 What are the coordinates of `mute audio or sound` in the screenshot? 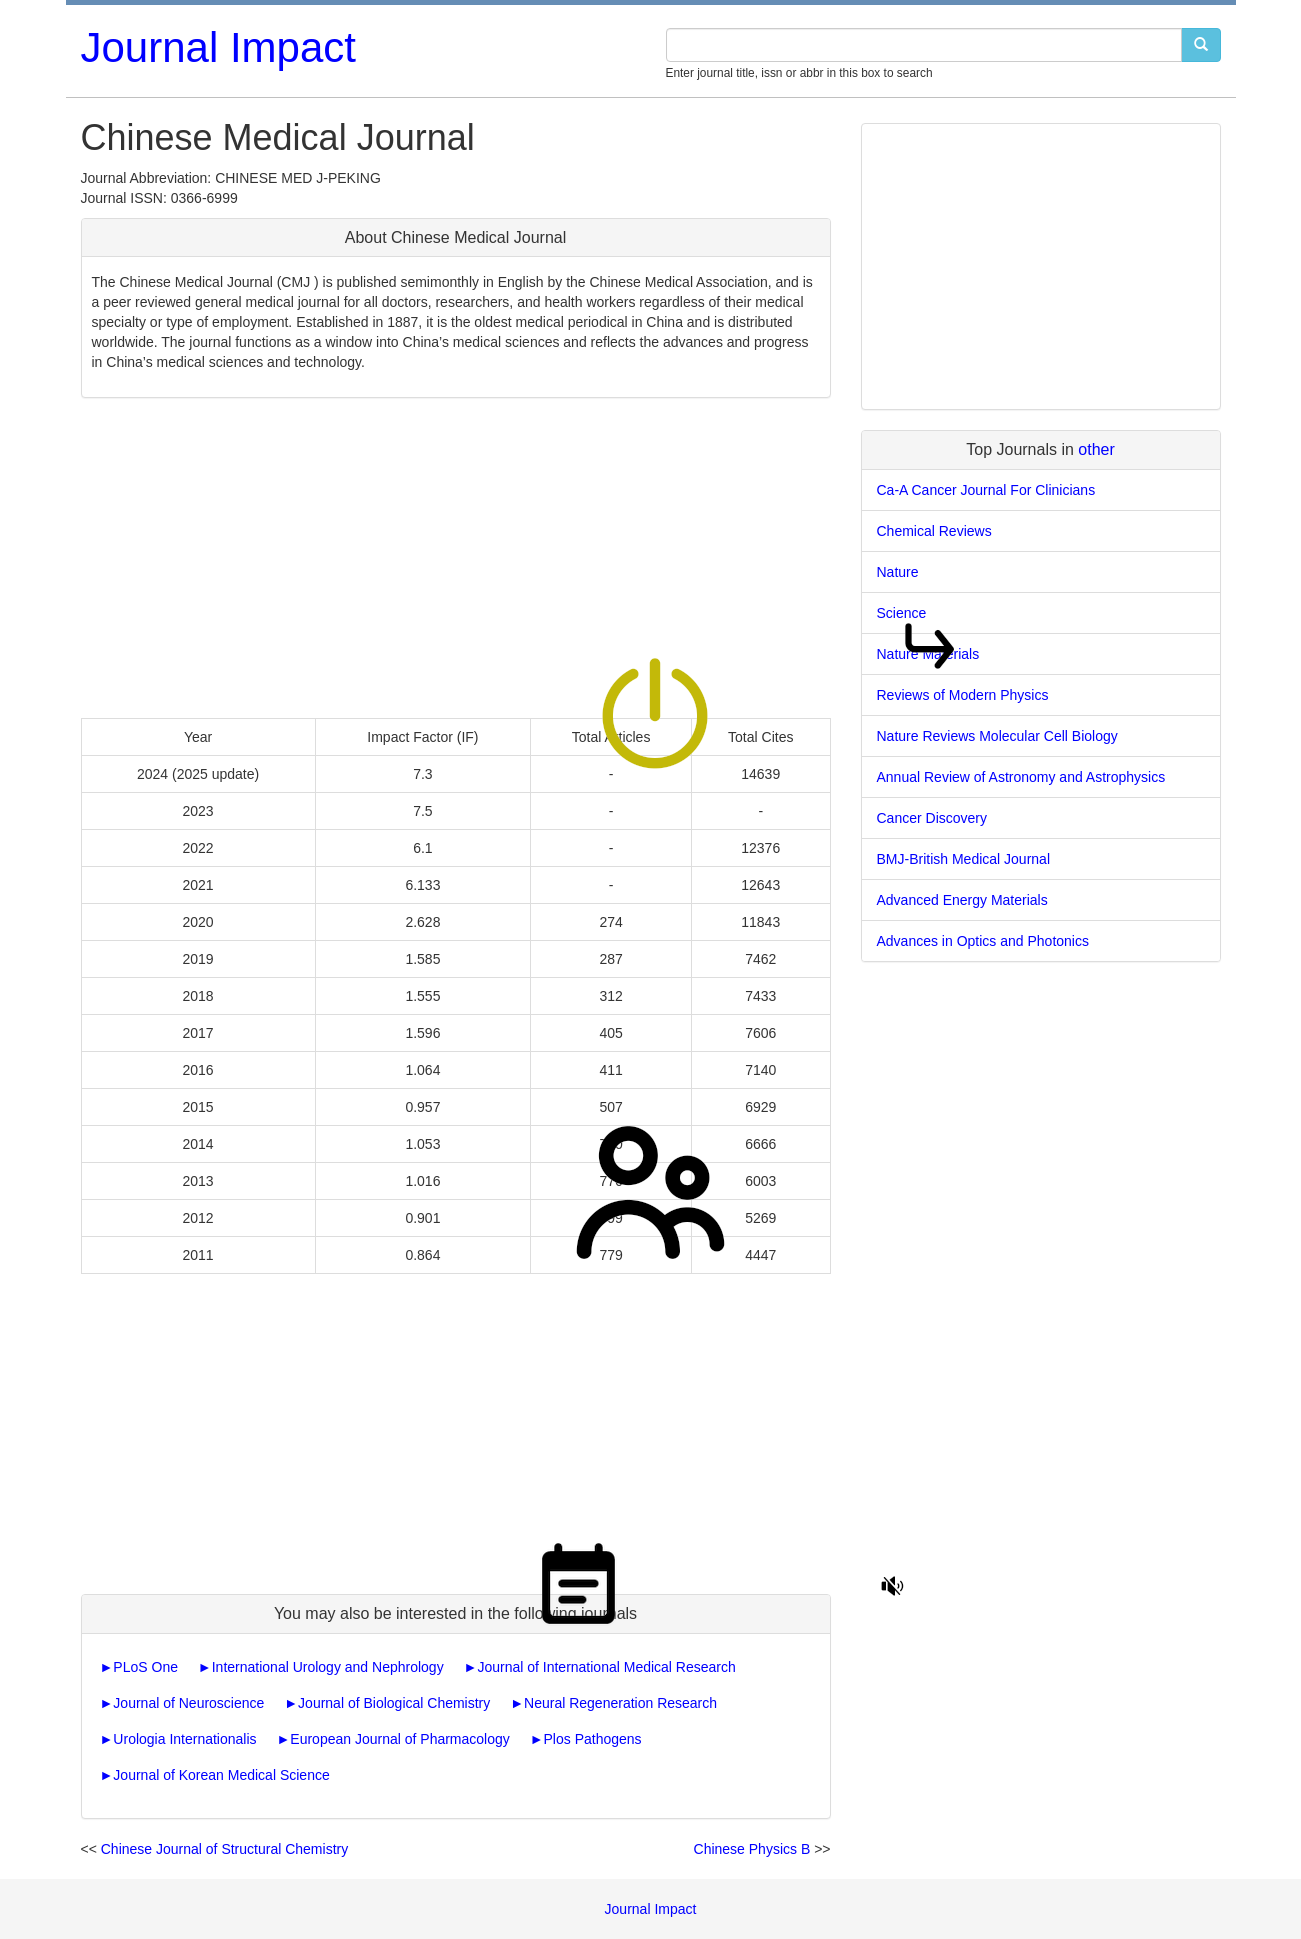 It's located at (892, 1586).